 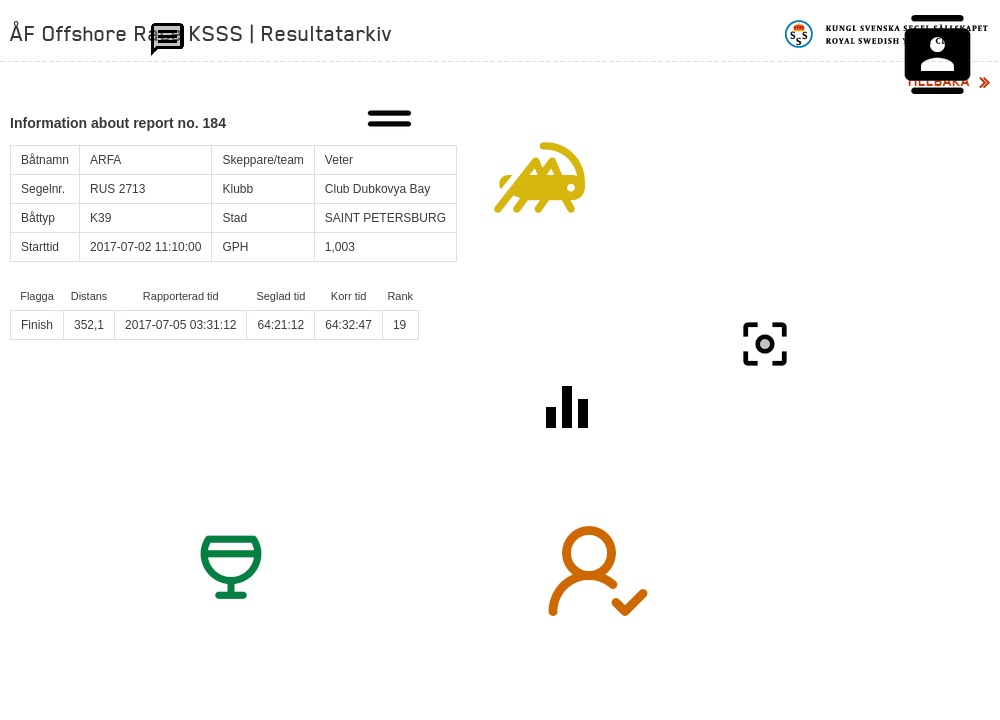 What do you see at coordinates (937, 54) in the screenshot?
I see `access your contacts list` at bounding box center [937, 54].